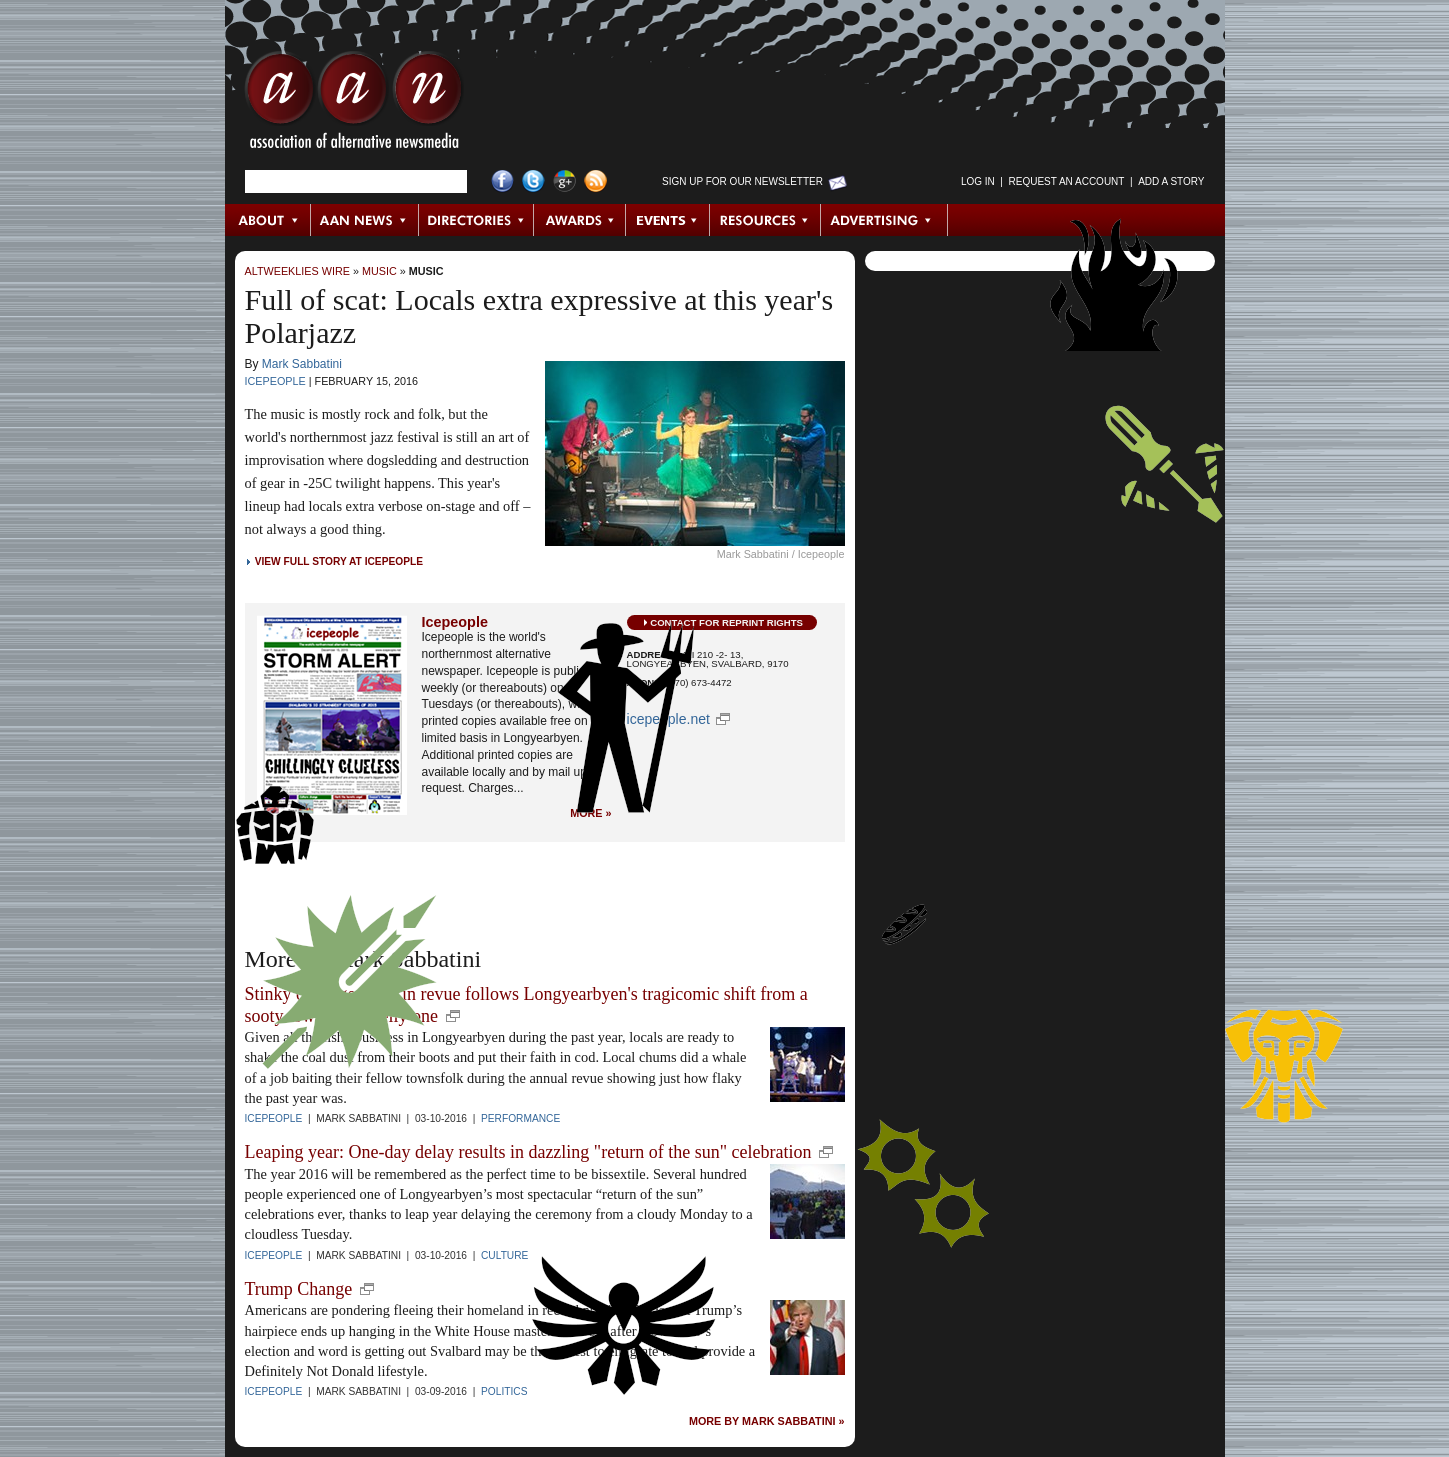  Describe the element at coordinates (275, 825) in the screenshot. I see `summon or deploy a rock golem unit` at that location.